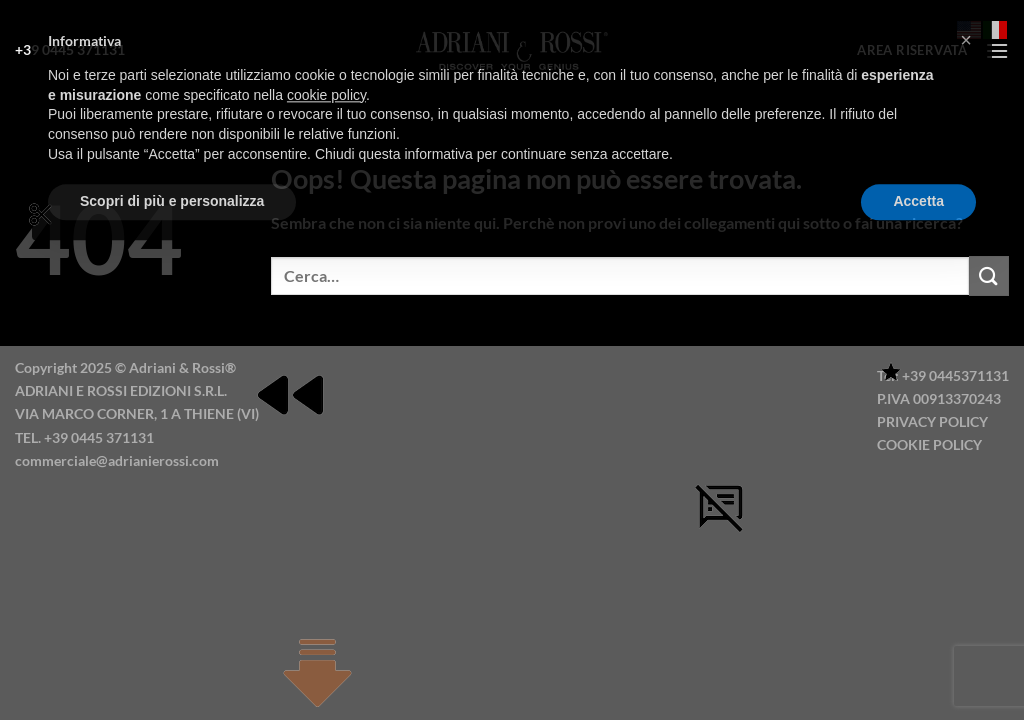  I want to click on rewind media content quickly, so click(292, 395).